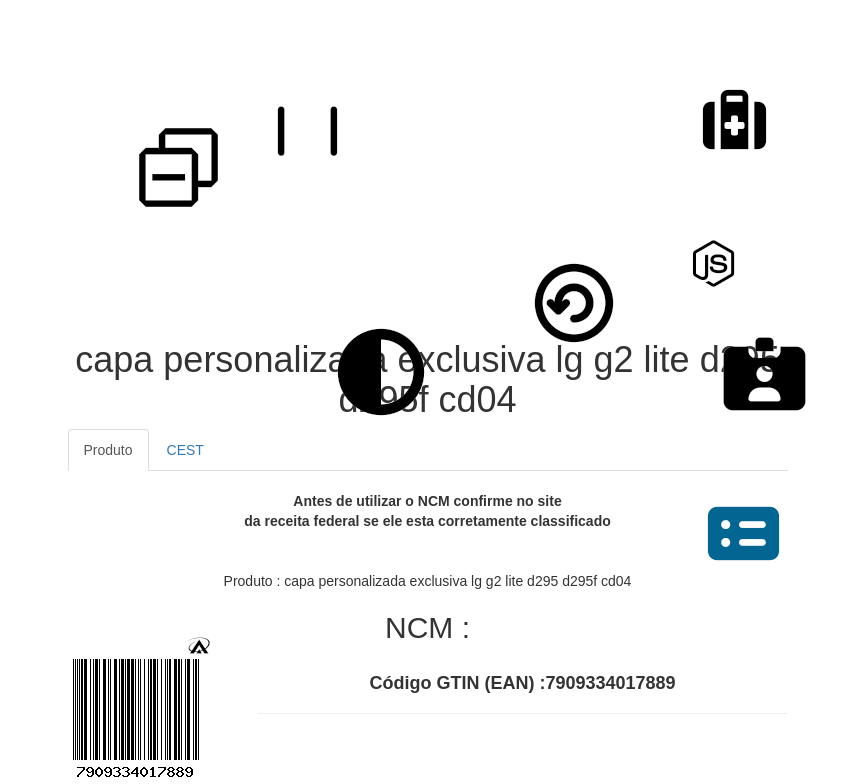 The width and height of the screenshot is (855, 784). Describe the element at coordinates (178, 167) in the screenshot. I see `collapse all expanded items in a tree view` at that location.